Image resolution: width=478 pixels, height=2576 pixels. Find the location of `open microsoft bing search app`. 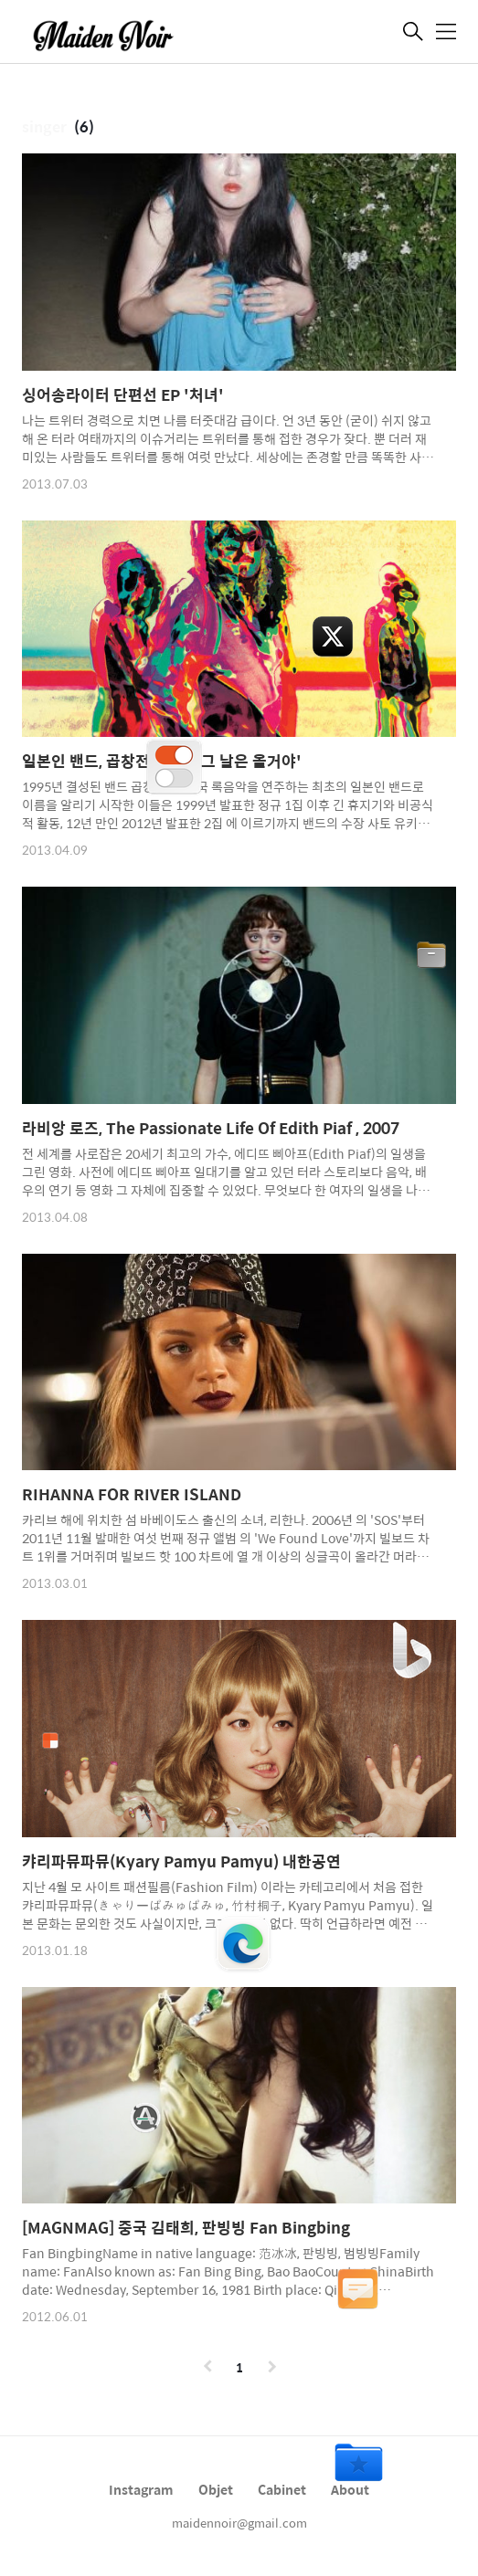

open microsoft bing search app is located at coordinates (412, 1650).